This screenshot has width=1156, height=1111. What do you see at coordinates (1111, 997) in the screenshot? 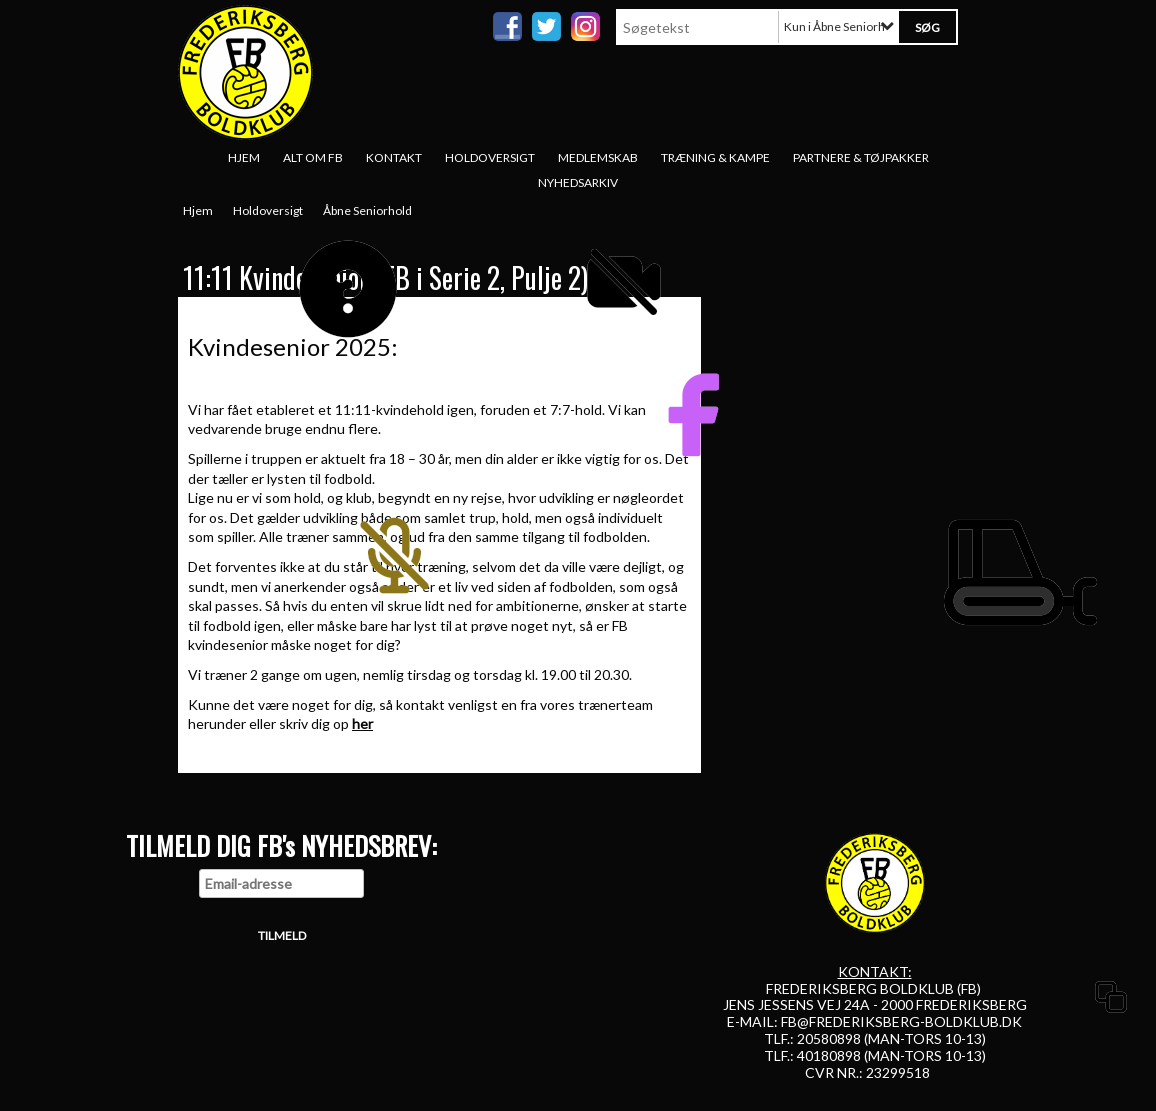
I see `copy to clipboard` at bounding box center [1111, 997].